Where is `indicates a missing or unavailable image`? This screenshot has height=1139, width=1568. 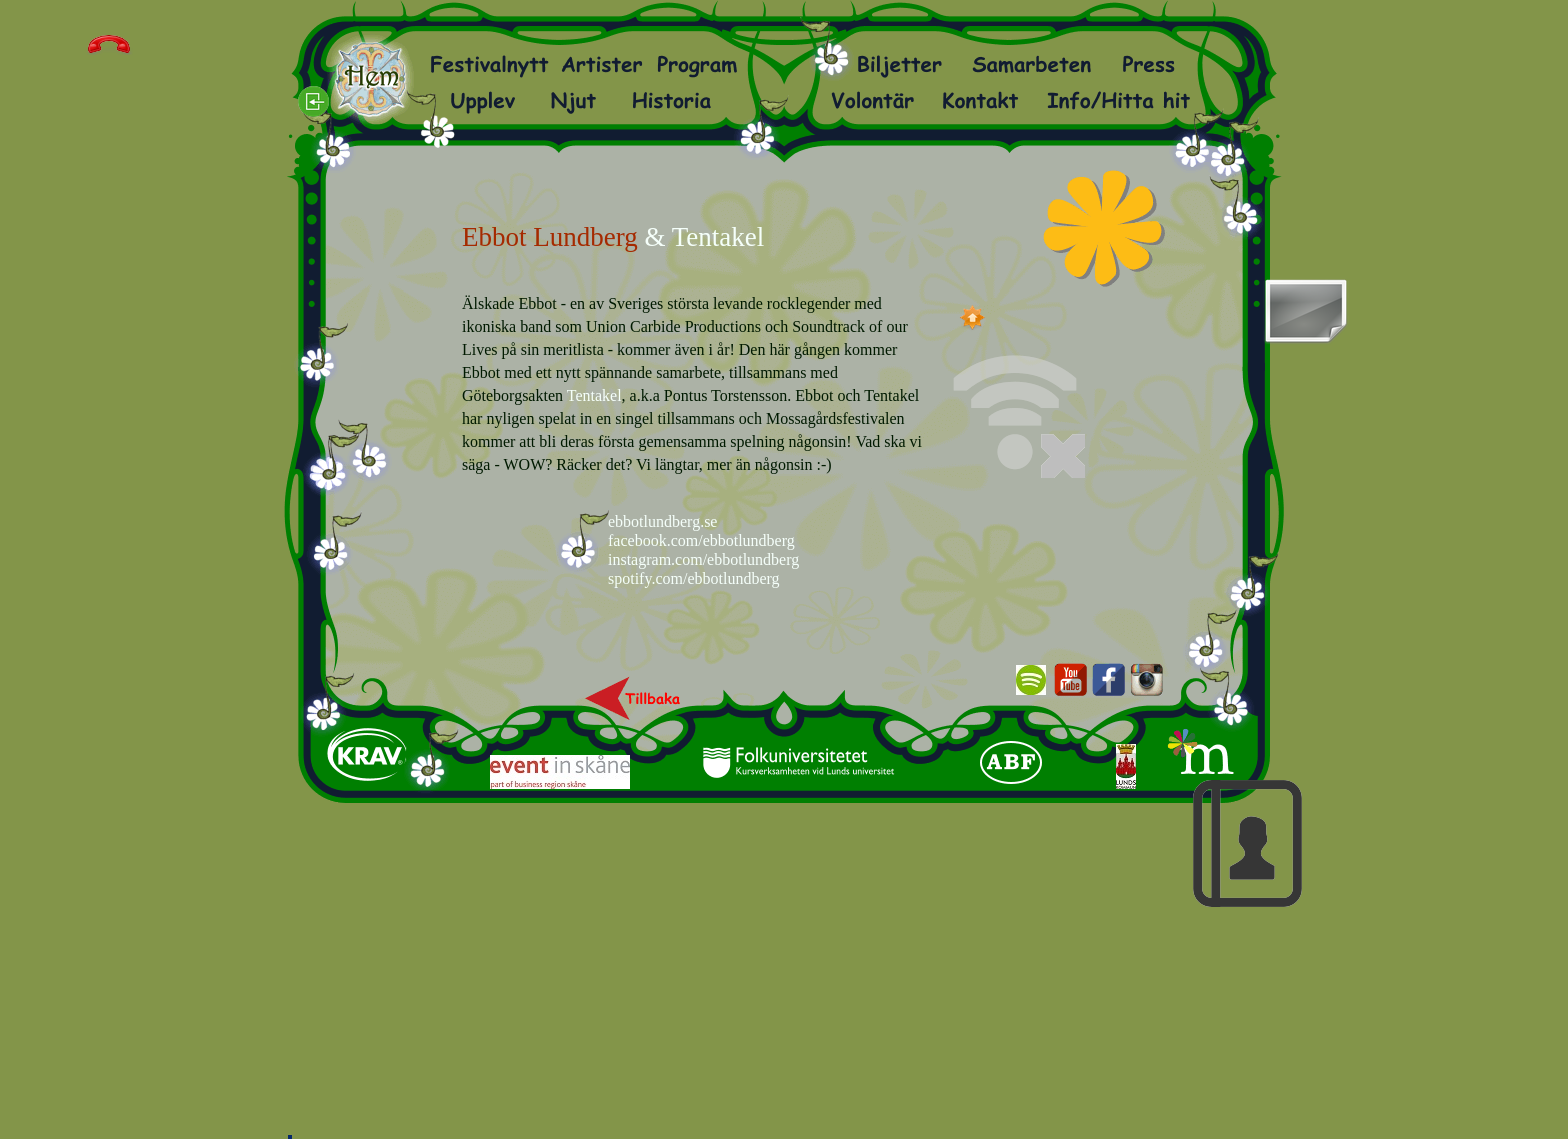
indicates a missing or unavailable image is located at coordinates (1306, 313).